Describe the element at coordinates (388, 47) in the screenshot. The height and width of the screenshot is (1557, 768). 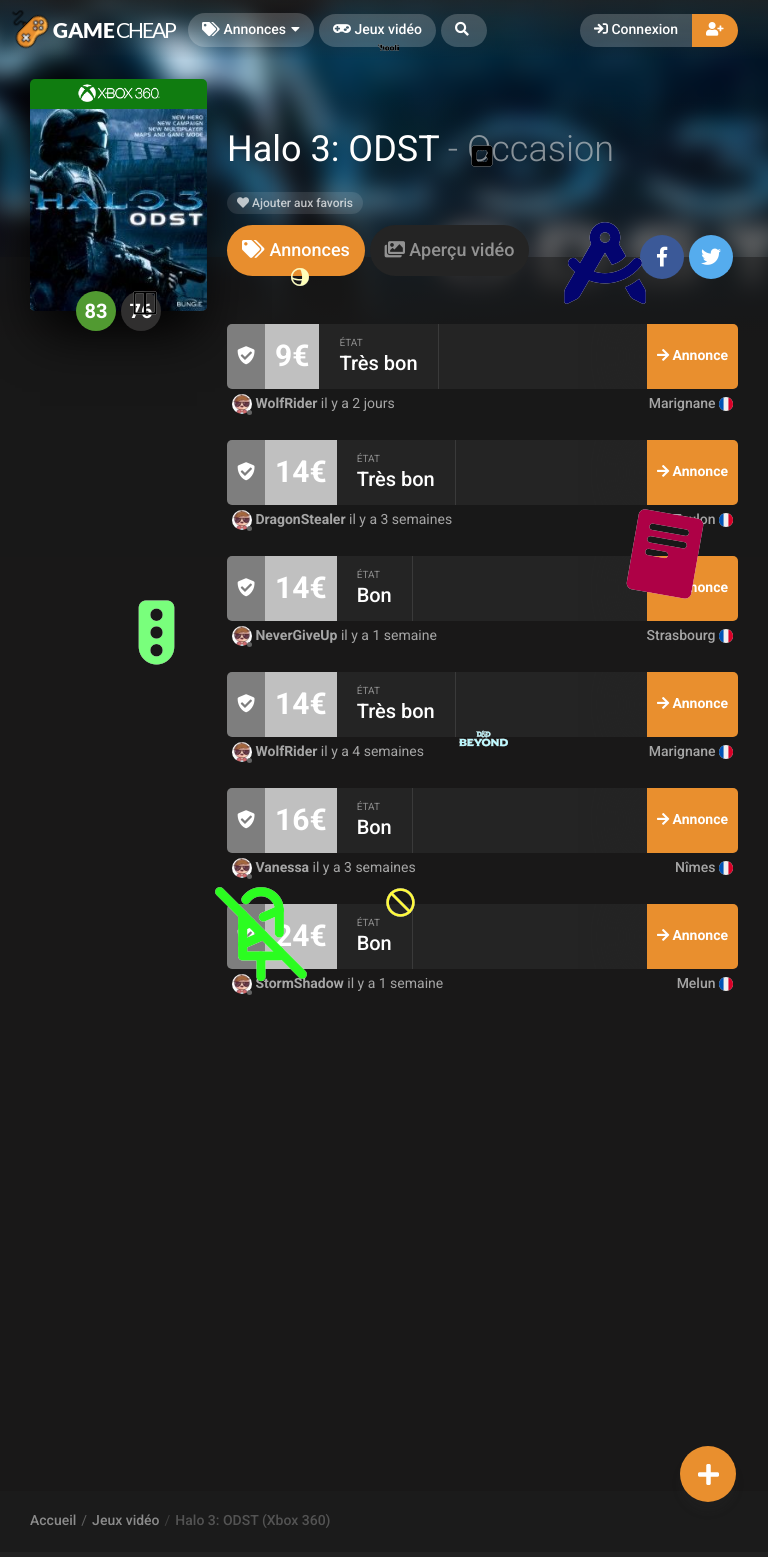
I see `hooli company logo` at that location.